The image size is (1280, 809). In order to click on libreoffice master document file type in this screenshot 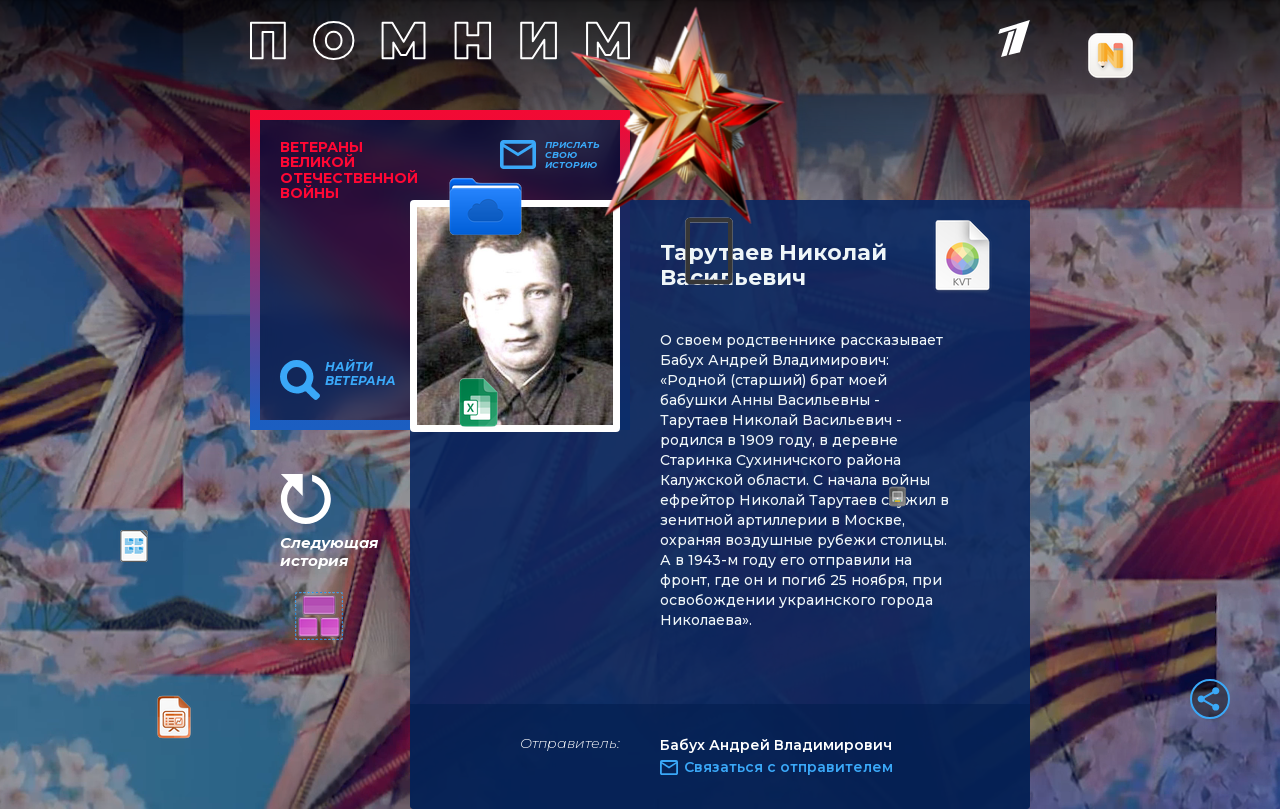, I will do `click(134, 546)`.